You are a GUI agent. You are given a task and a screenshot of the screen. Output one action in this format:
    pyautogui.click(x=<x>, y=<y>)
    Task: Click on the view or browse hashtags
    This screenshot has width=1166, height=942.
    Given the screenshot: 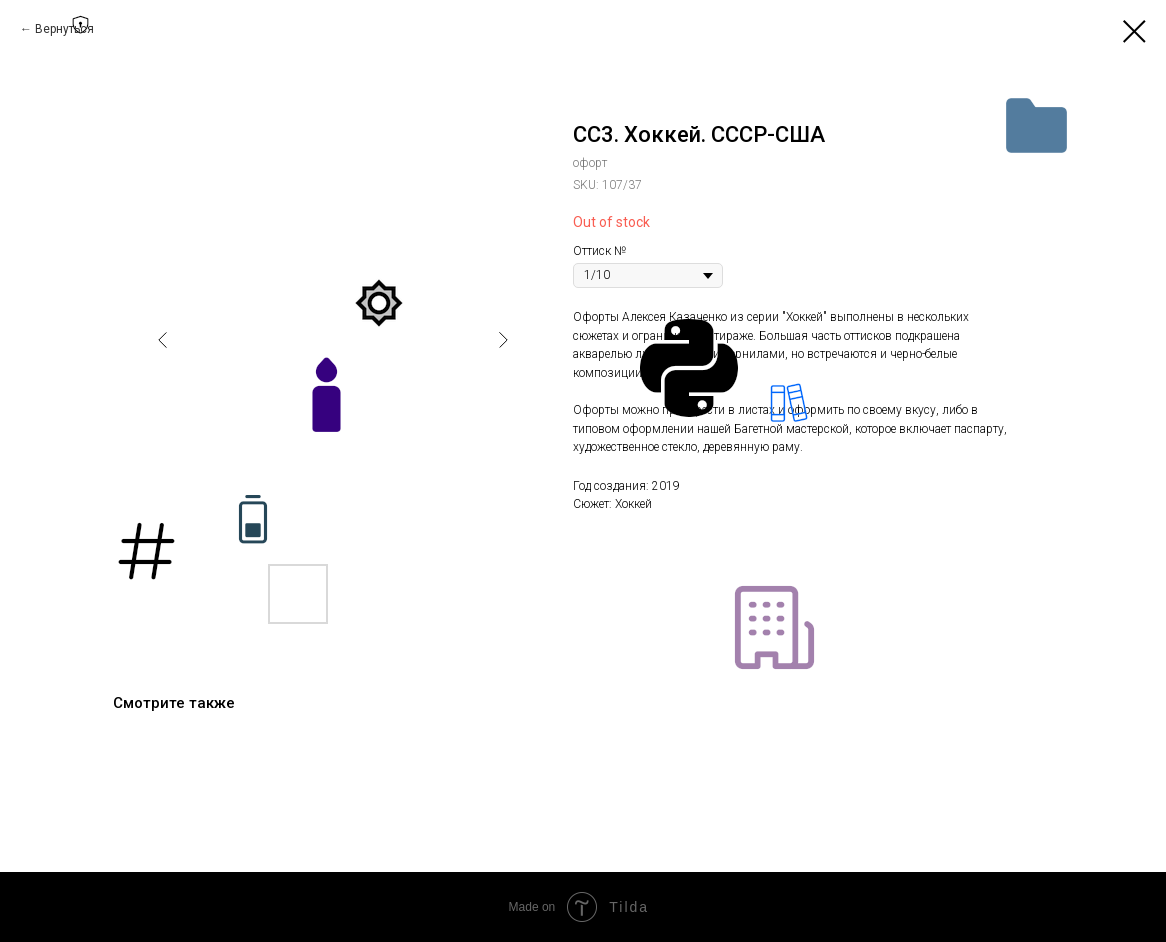 What is the action you would take?
    pyautogui.click(x=146, y=551)
    